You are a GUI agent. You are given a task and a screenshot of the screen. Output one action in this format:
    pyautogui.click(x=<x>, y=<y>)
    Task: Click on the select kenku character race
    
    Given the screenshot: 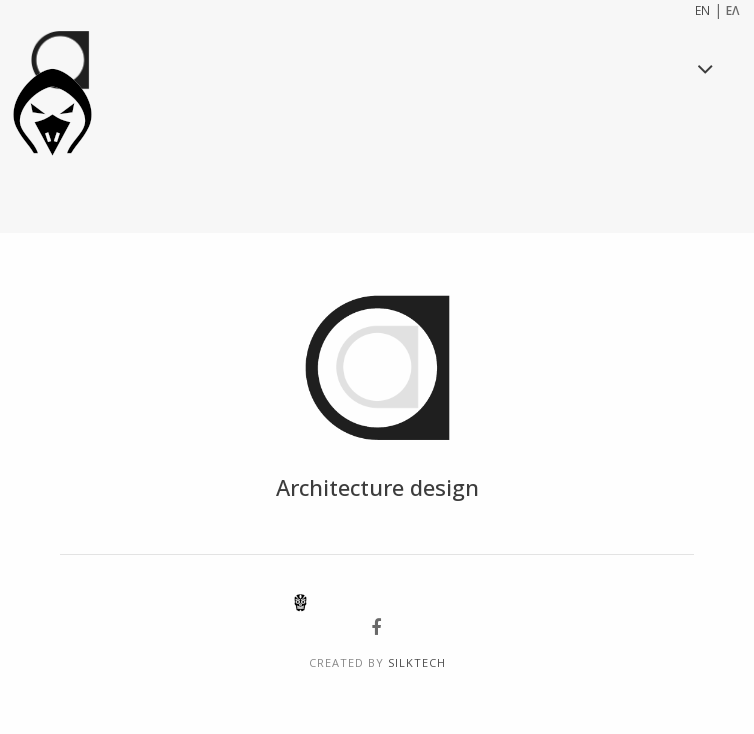 What is the action you would take?
    pyautogui.click(x=52, y=112)
    